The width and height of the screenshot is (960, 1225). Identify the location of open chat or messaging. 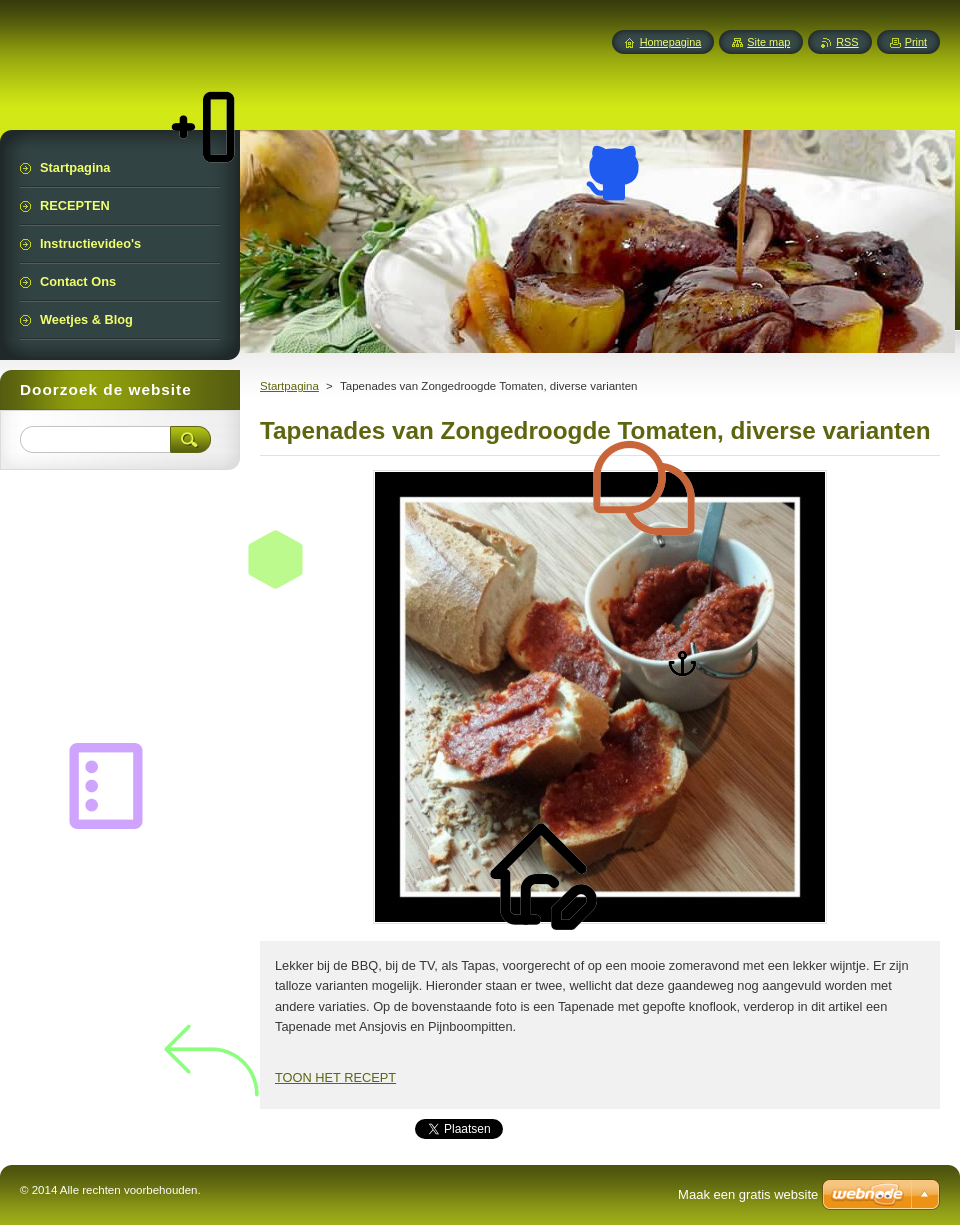
(644, 488).